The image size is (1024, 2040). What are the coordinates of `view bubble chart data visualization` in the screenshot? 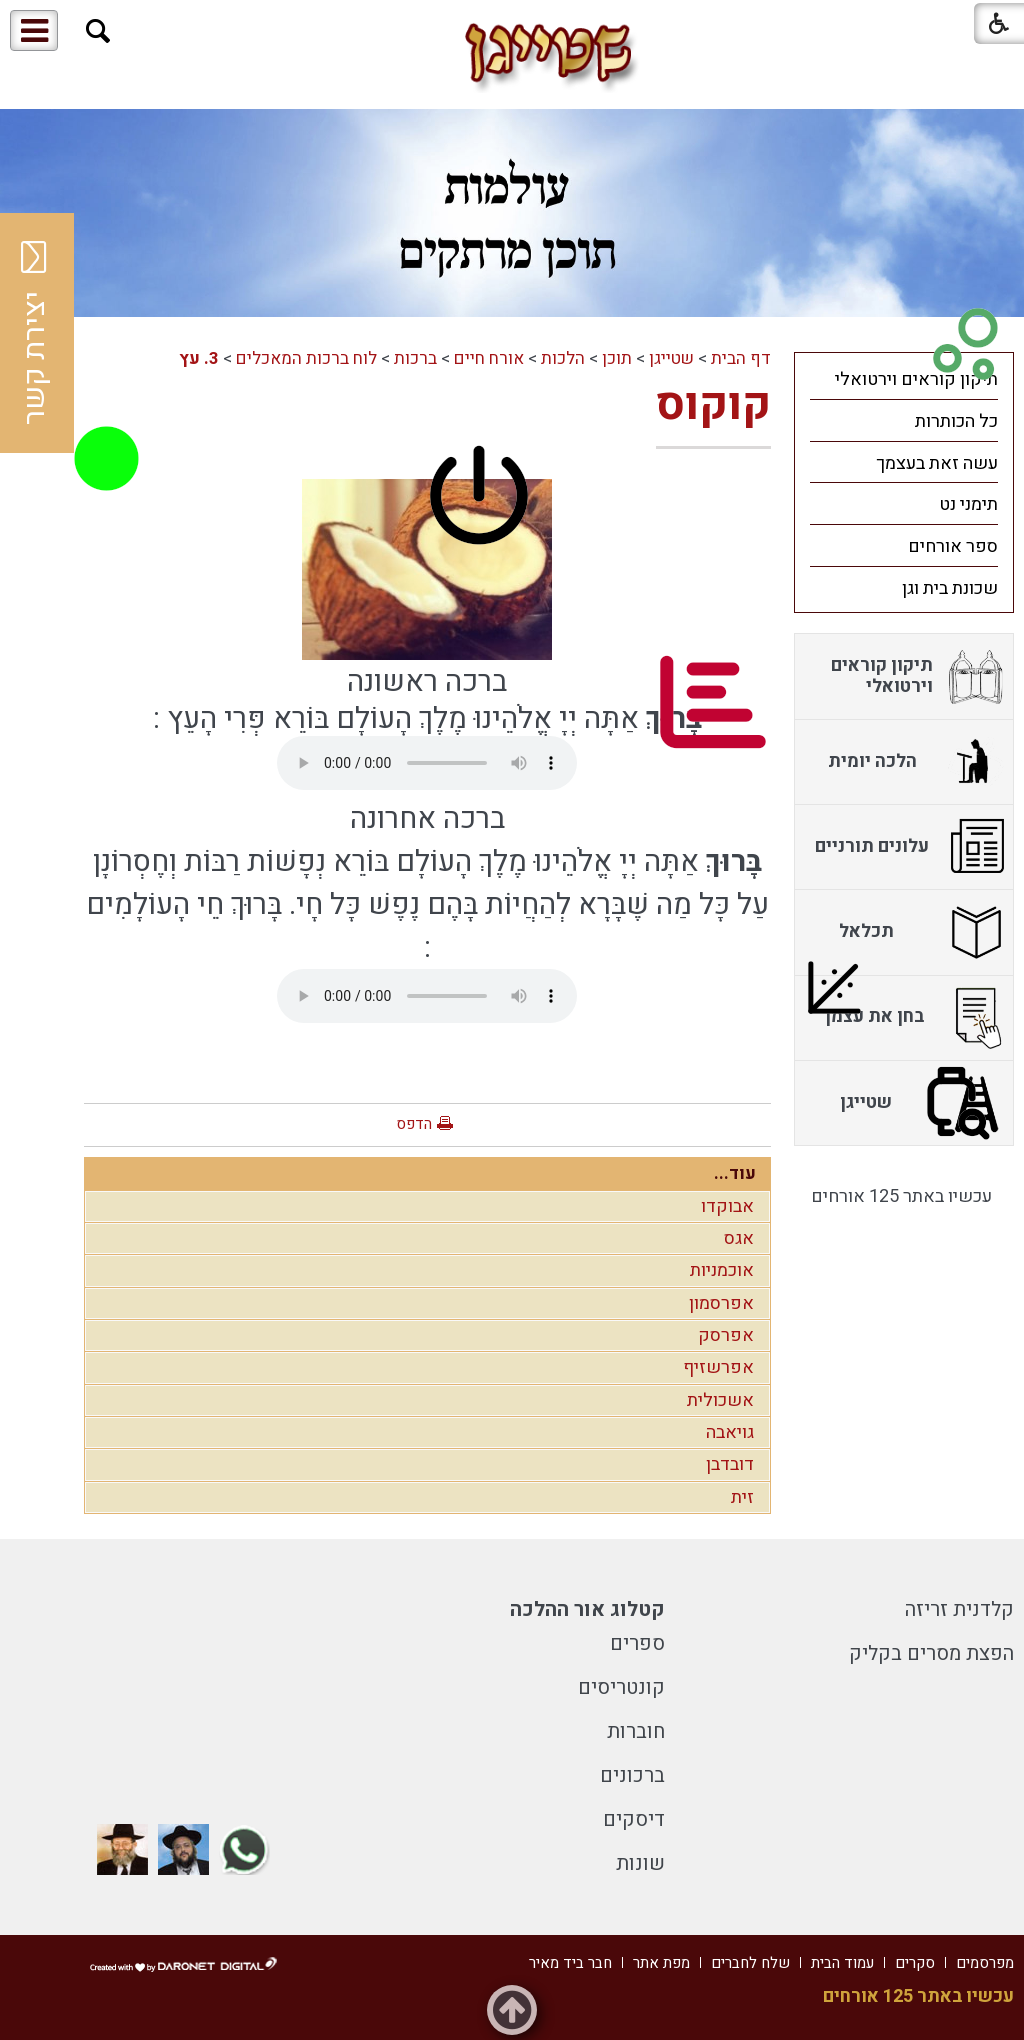 It's located at (969, 344).